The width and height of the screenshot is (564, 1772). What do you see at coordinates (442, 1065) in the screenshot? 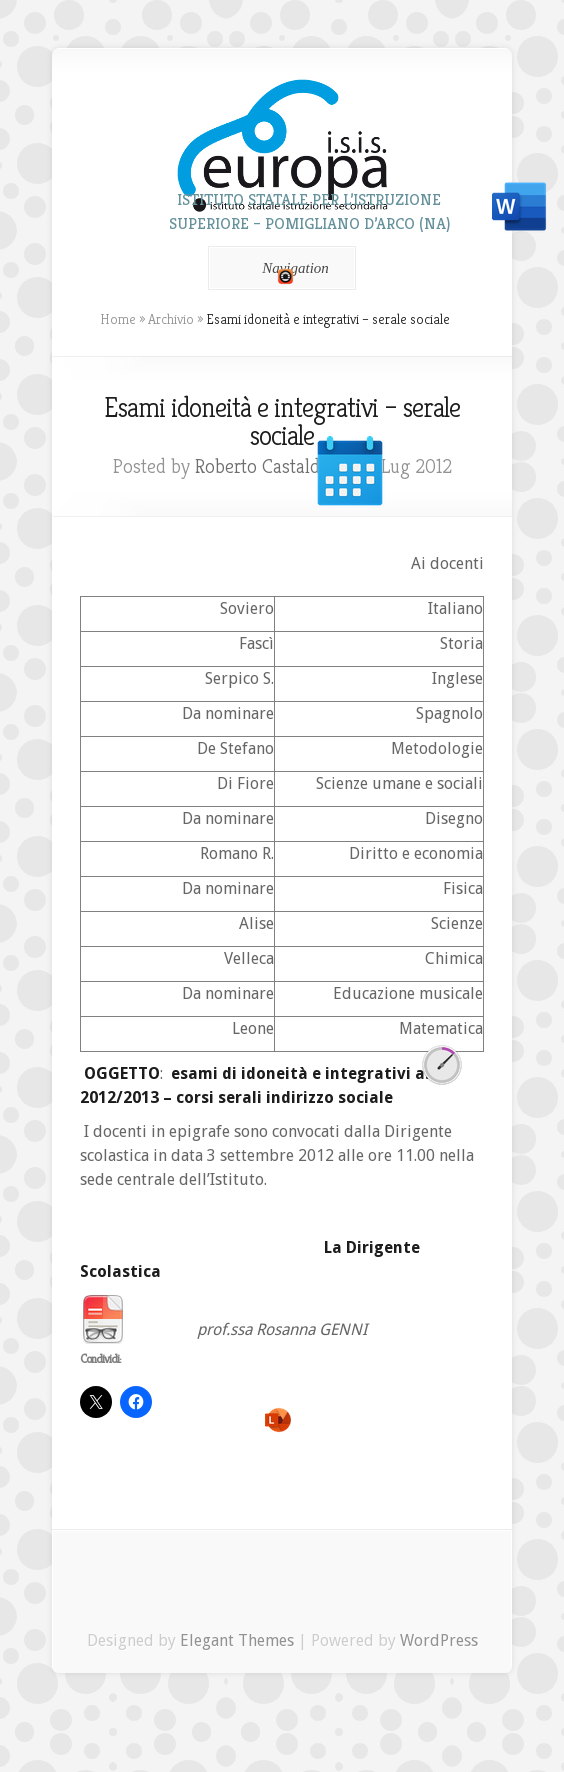
I see `open sysprof system profiler application` at bounding box center [442, 1065].